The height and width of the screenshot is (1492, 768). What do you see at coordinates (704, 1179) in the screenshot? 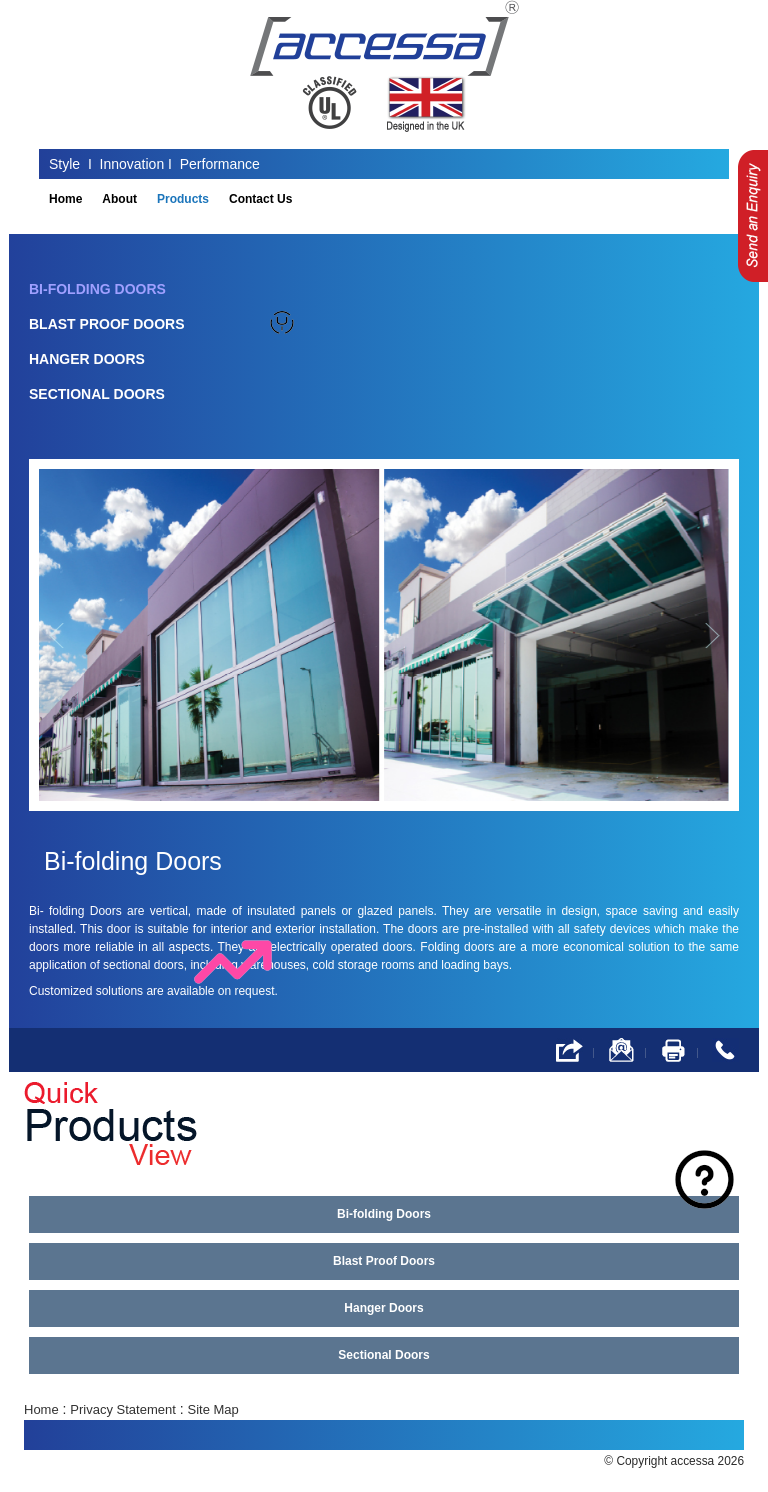
I see `access help or support information` at bounding box center [704, 1179].